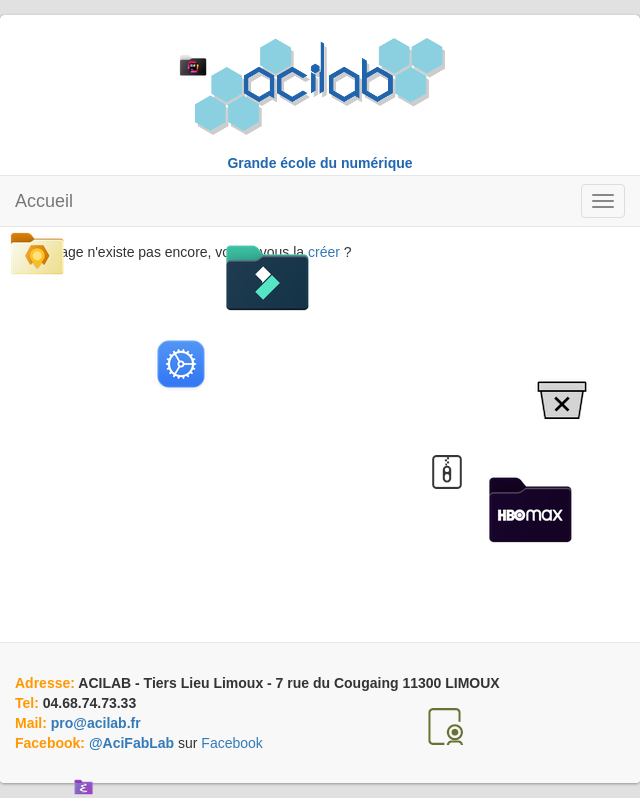 The image size is (640, 798). What do you see at coordinates (83, 787) in the screenshot?
I see `open emacs configuration files folder` at bounding box center [83, 787].